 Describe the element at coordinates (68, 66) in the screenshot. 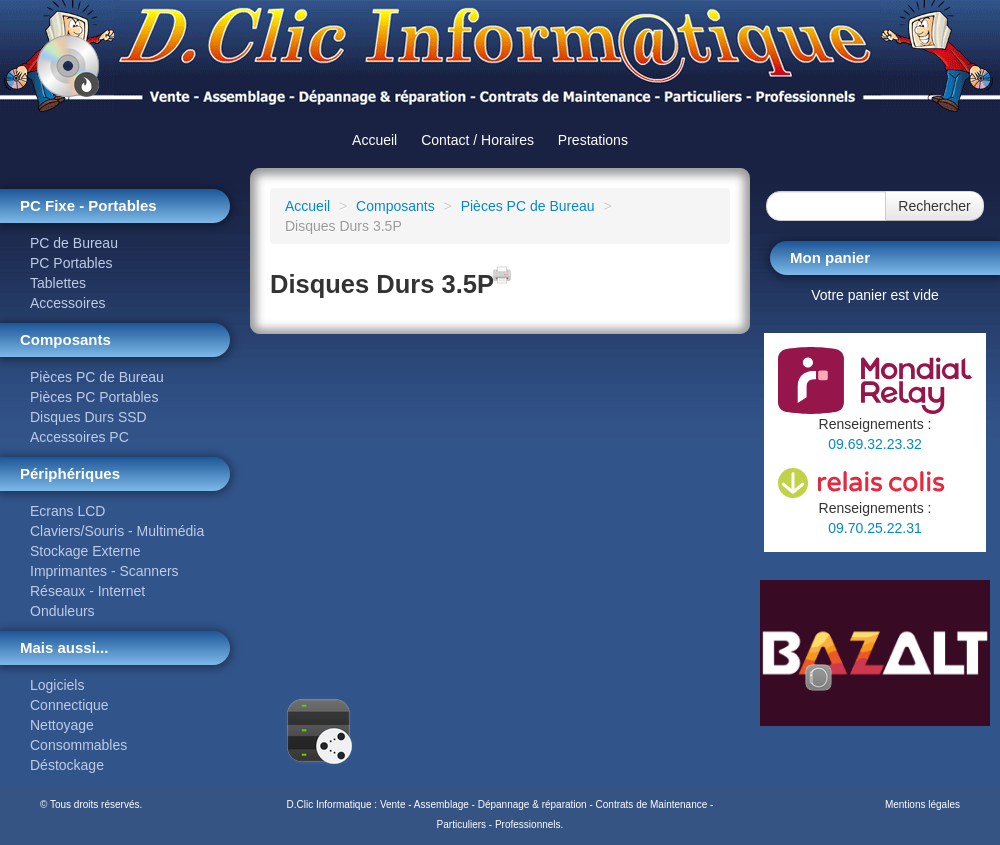

I see `burn files to a CD or DVD` at that location.